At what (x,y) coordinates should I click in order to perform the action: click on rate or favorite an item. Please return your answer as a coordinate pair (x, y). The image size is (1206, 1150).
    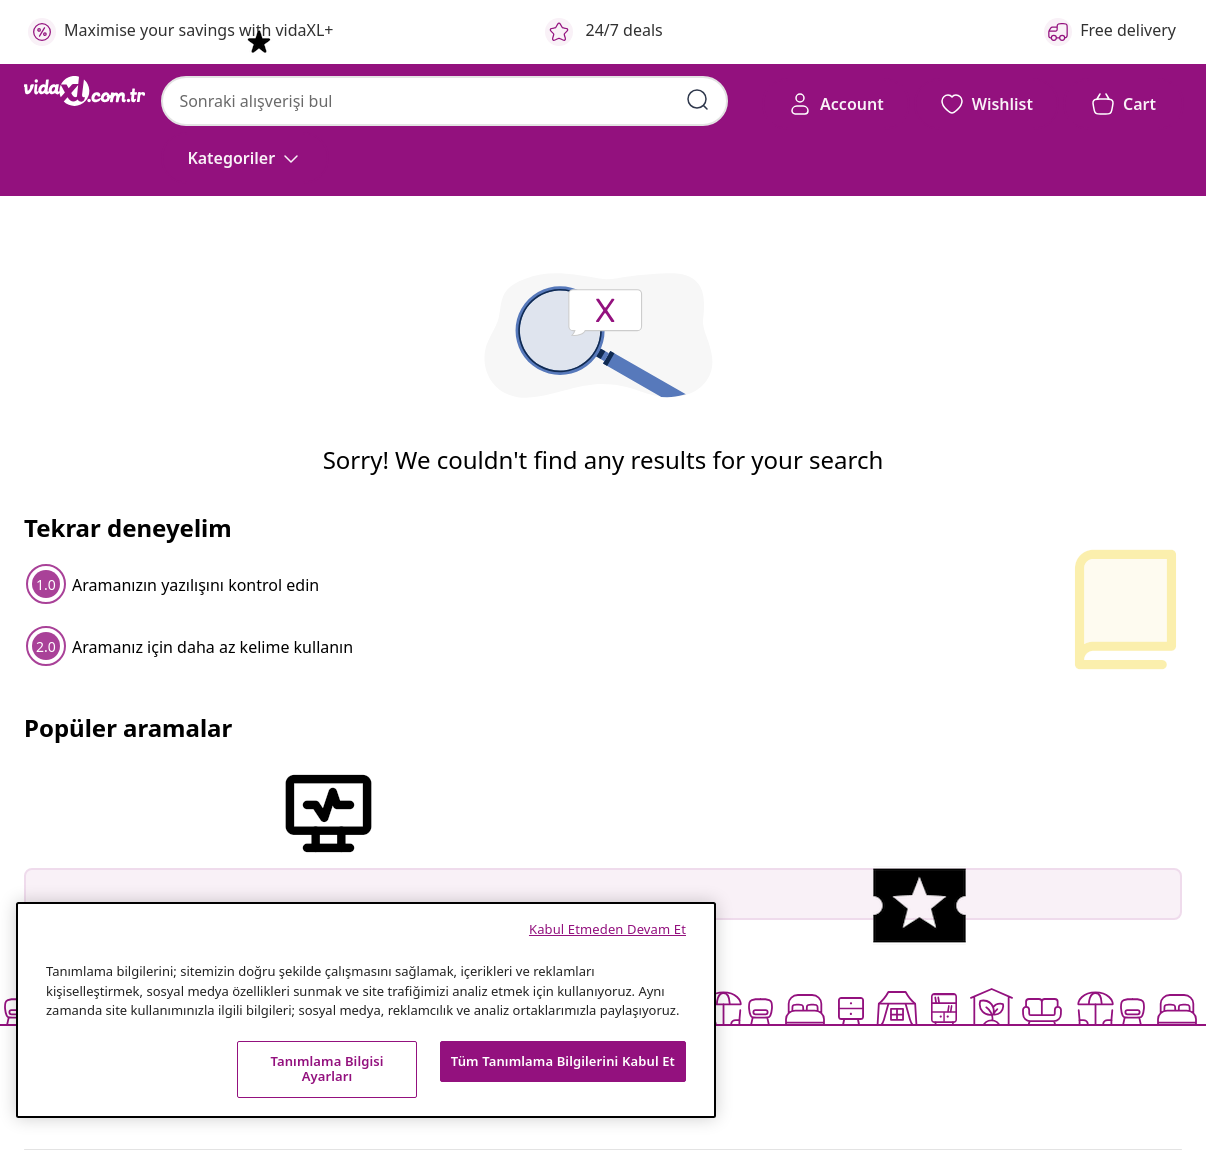
    Looking at the image, I should click on (259, 41).